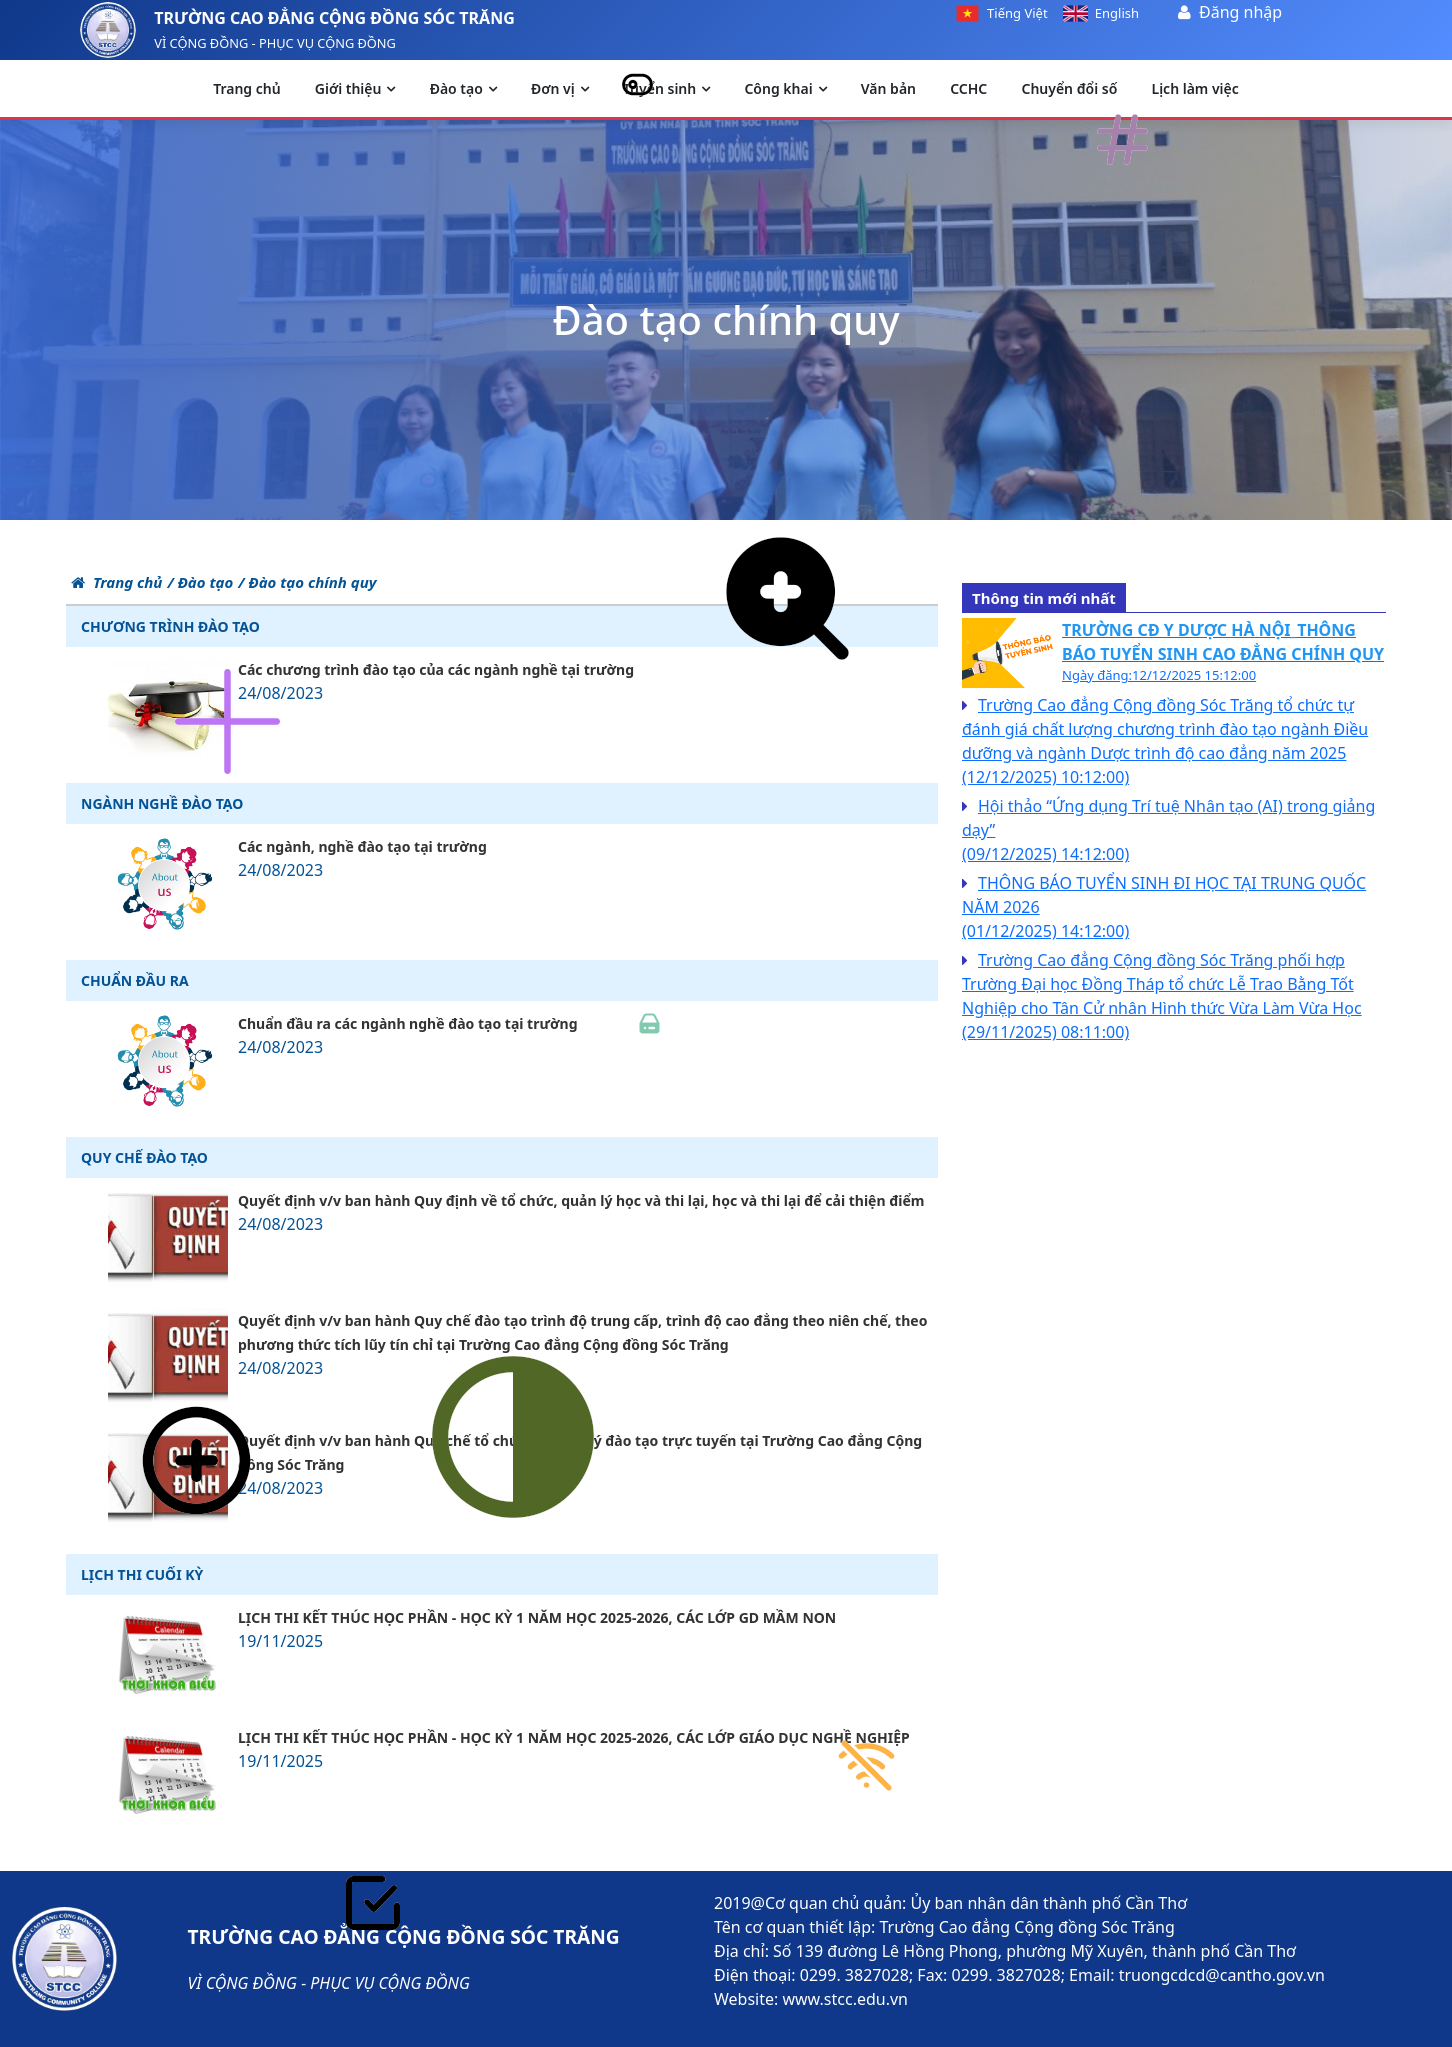 The height and width of the screenshot is (2047, 1452). What do you see at coordinates (196, 1460) in the screenshot?
I see `add a new item` at bounding box center [196, 1460].